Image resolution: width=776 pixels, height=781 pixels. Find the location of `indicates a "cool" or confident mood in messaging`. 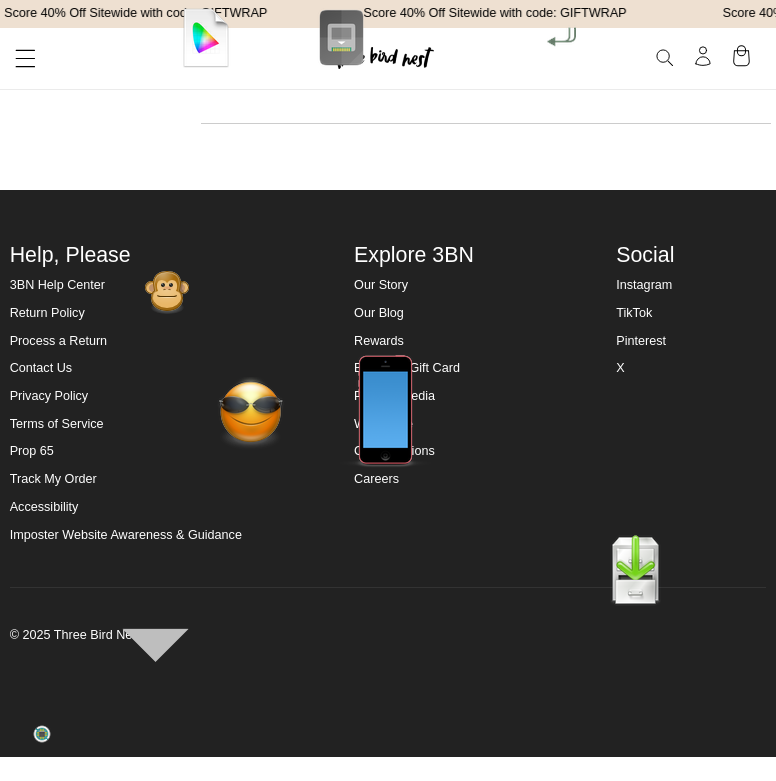

indicates a "cool" or confident mood in messaging is located at coordinates (251, 415).